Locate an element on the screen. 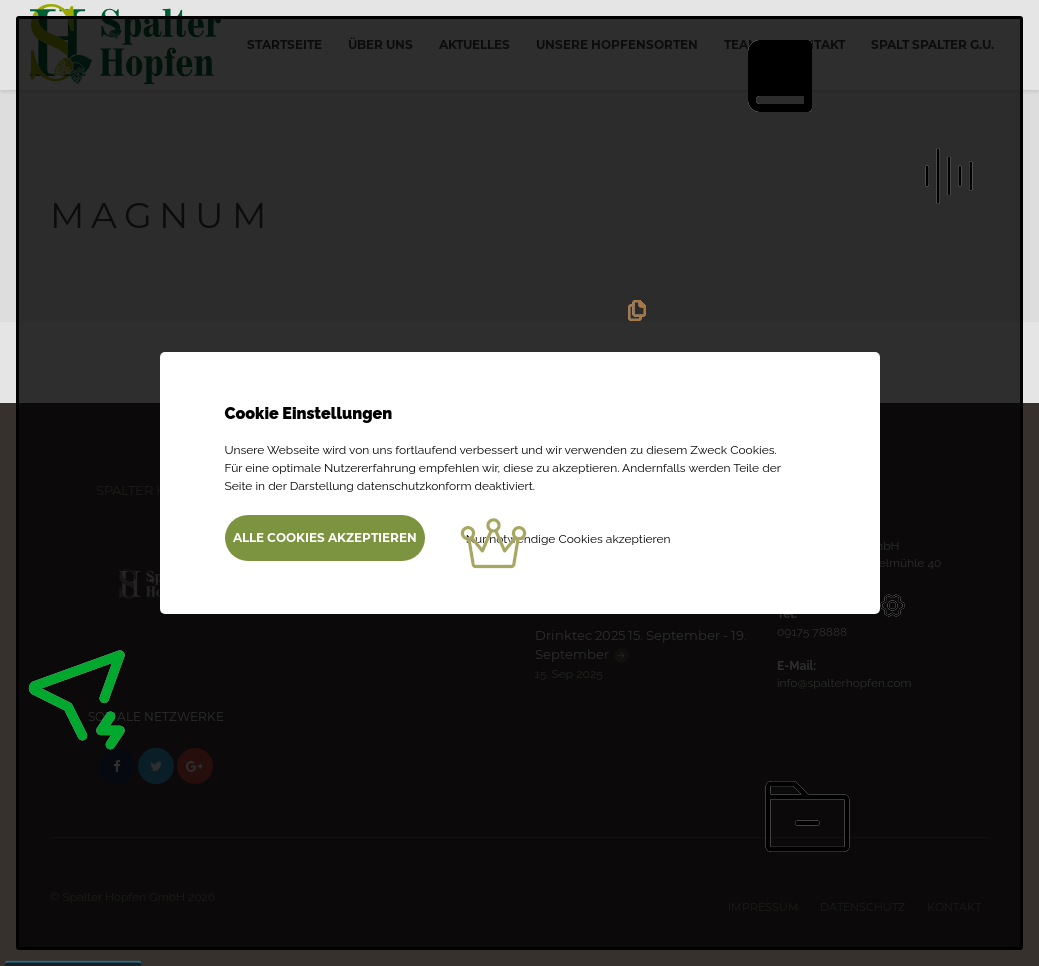 This screenshot has width=1039, height=966. open your library or reading list is located at coordinates (780, 76).